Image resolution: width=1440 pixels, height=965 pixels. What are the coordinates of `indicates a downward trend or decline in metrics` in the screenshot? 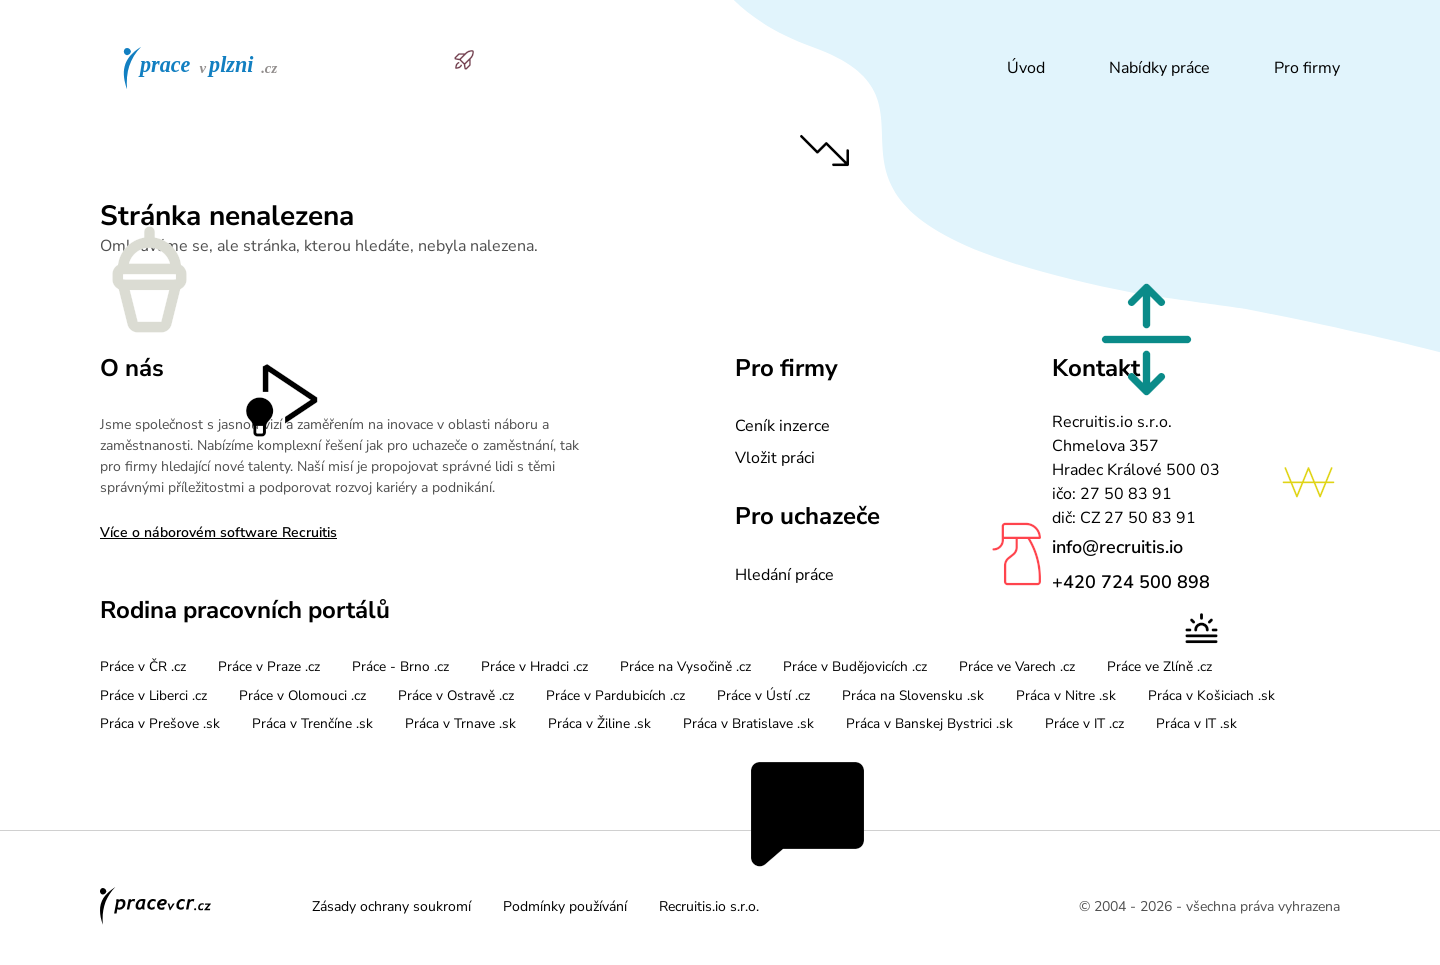 It's located at (824, 150).